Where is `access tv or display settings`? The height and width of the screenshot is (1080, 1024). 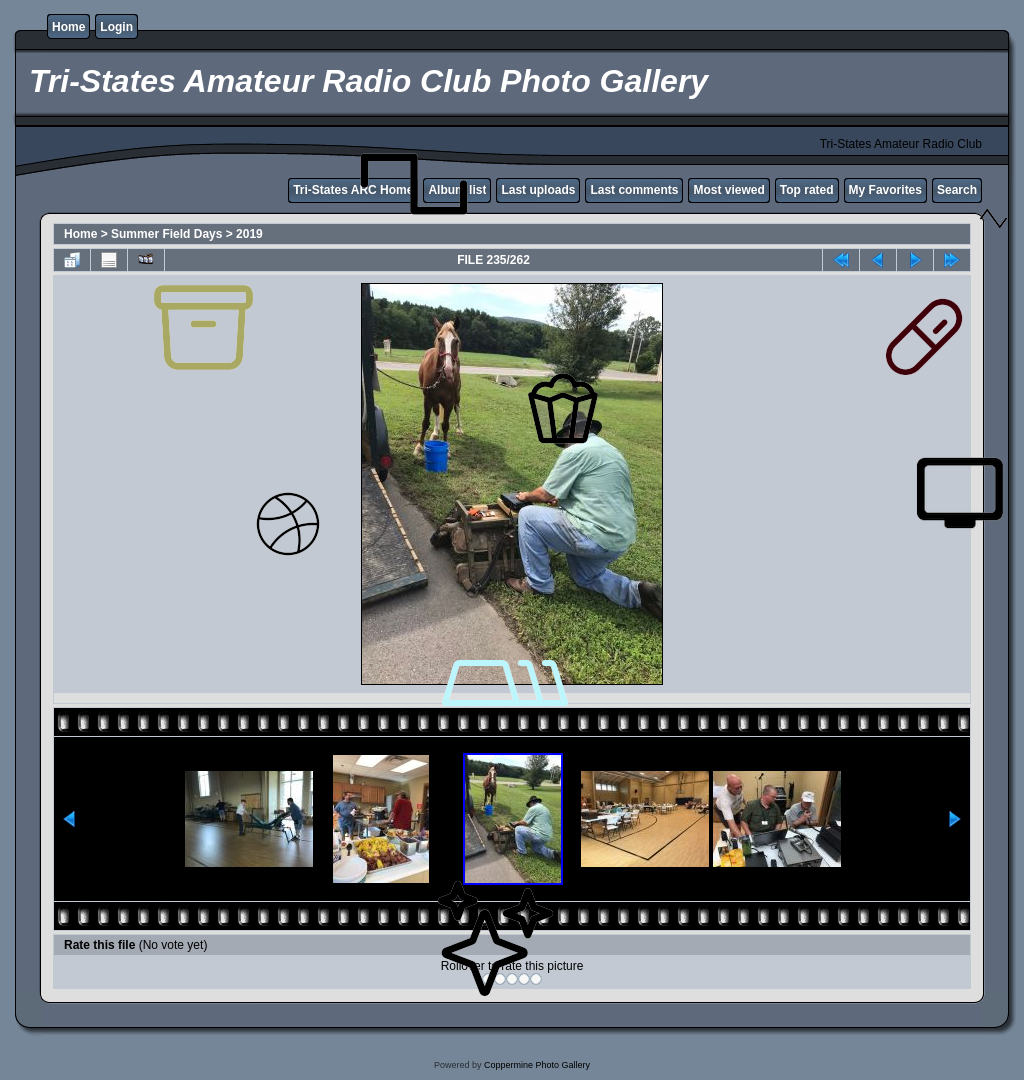 access tv or display settings is located at coordinates (960, 493).